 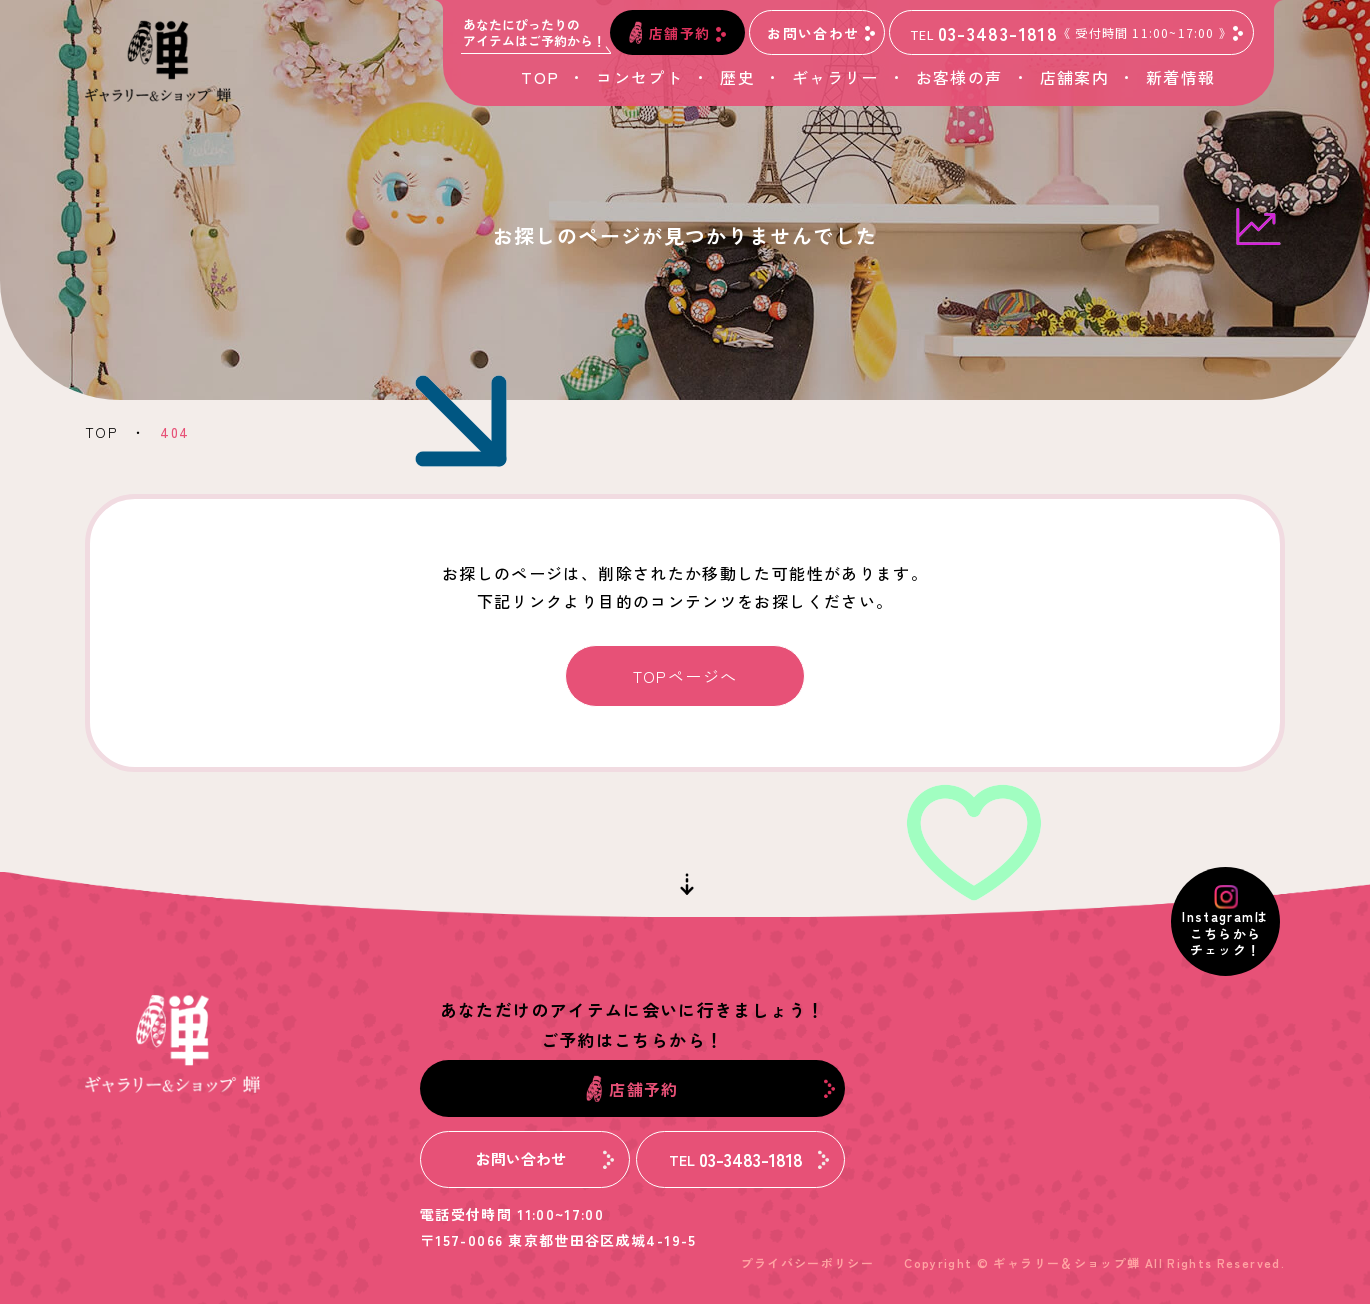 What do you see at coordinates (687, 884) in the screenshot?
I see `download in progress` at bounding box center [687, 884].